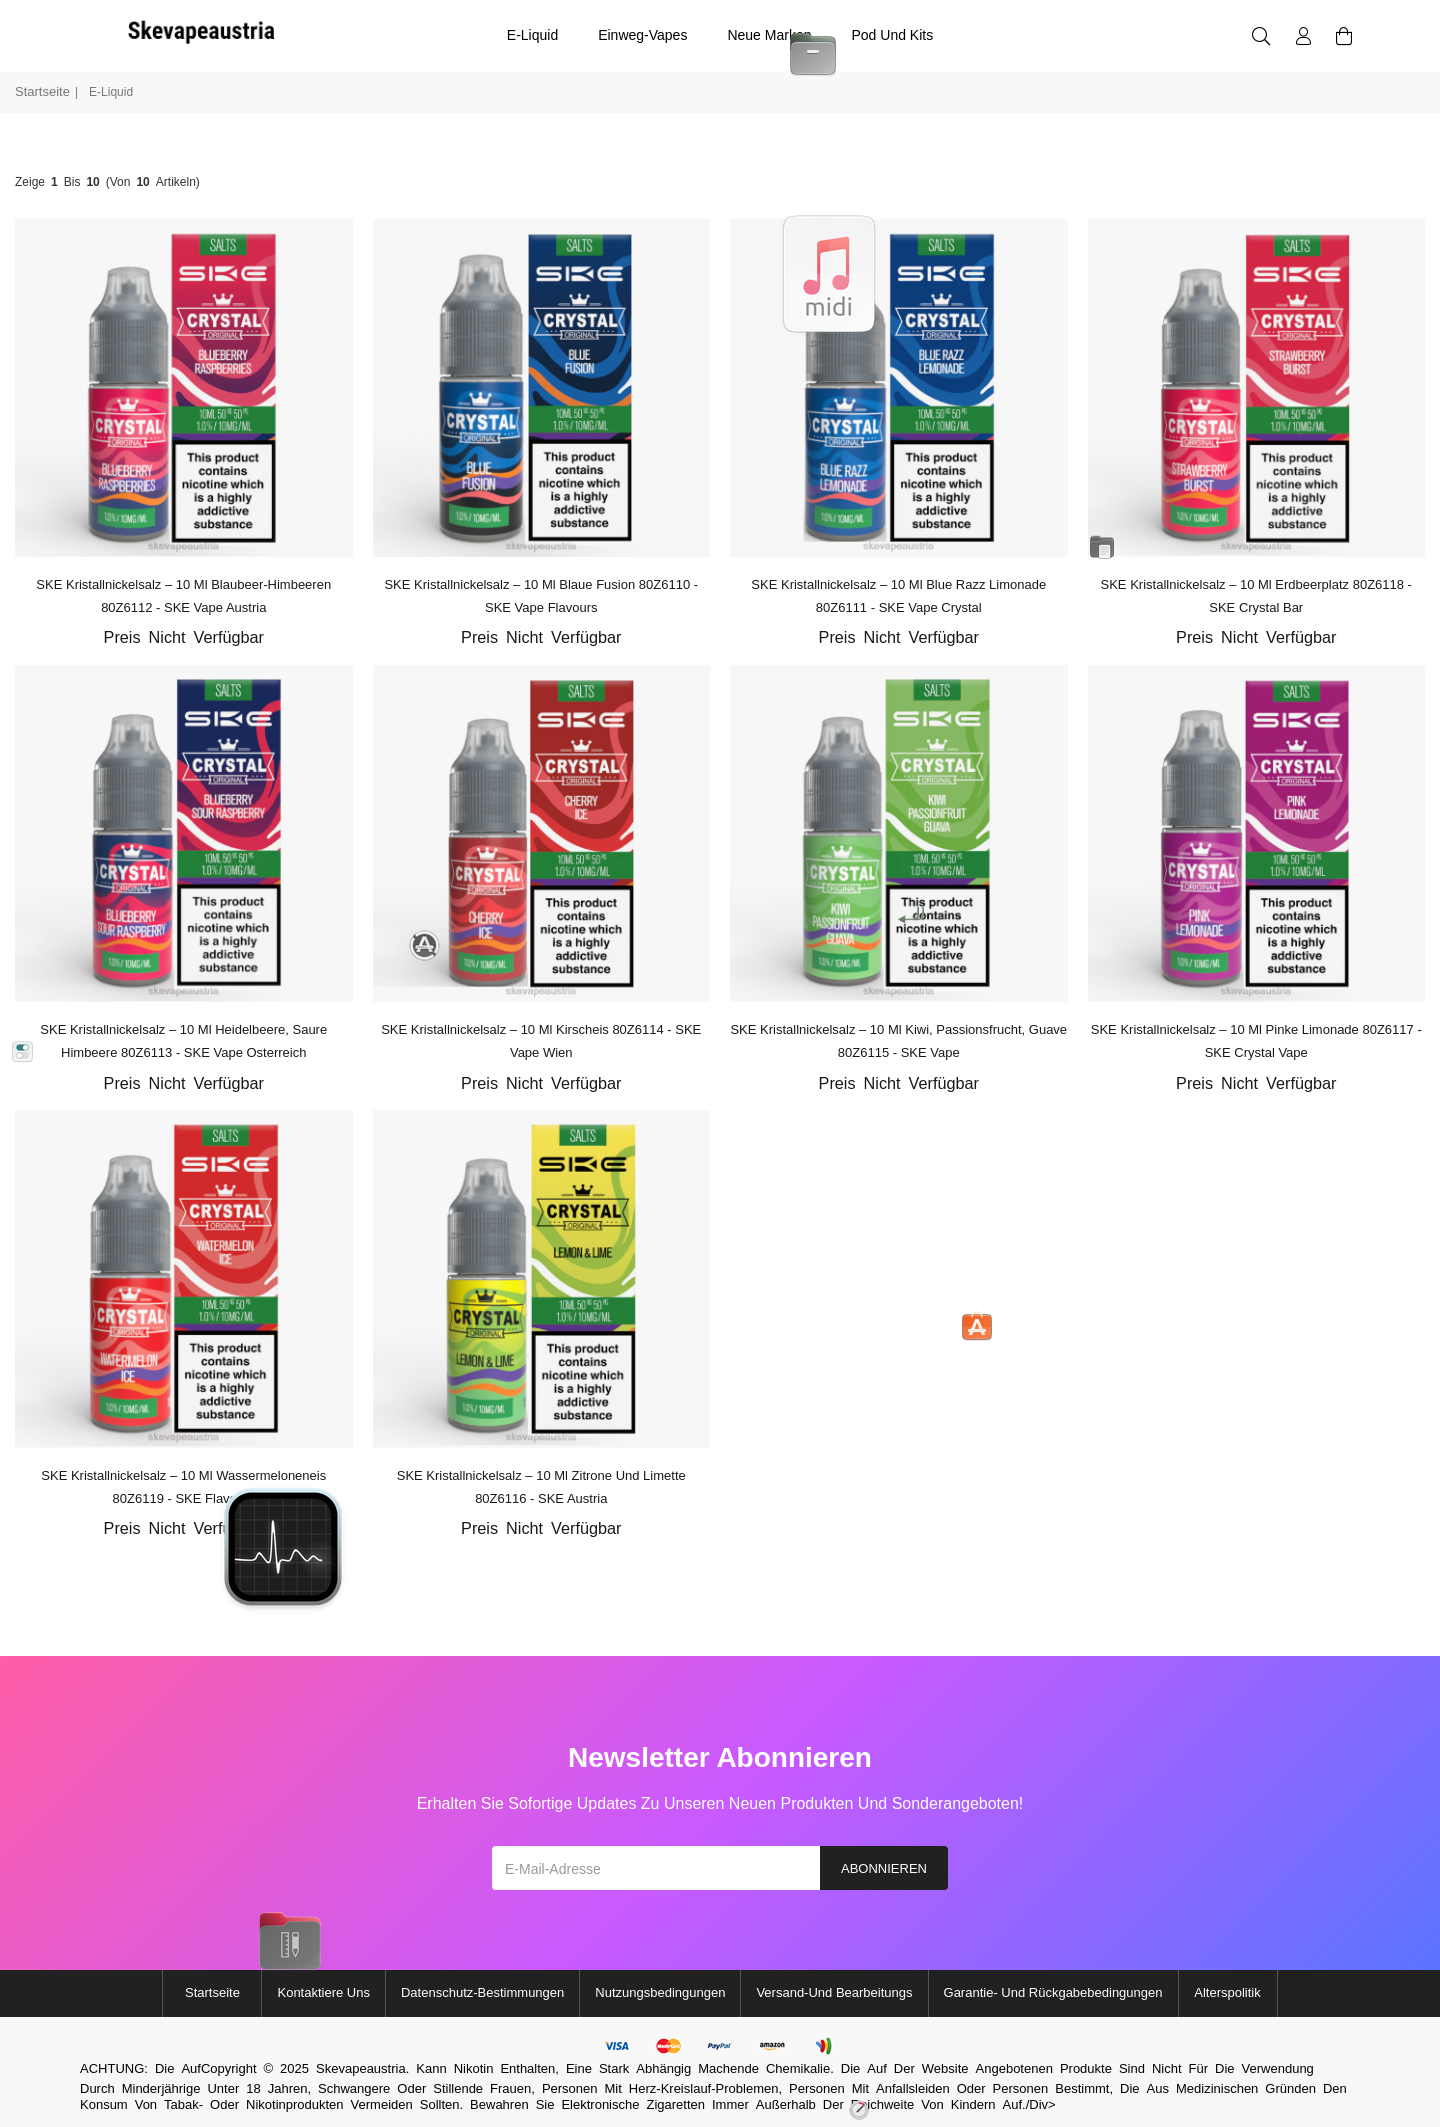 This screenshot has height=2127, width=1440. I want to click on open sysprof system profiler, so click(859, 2110).